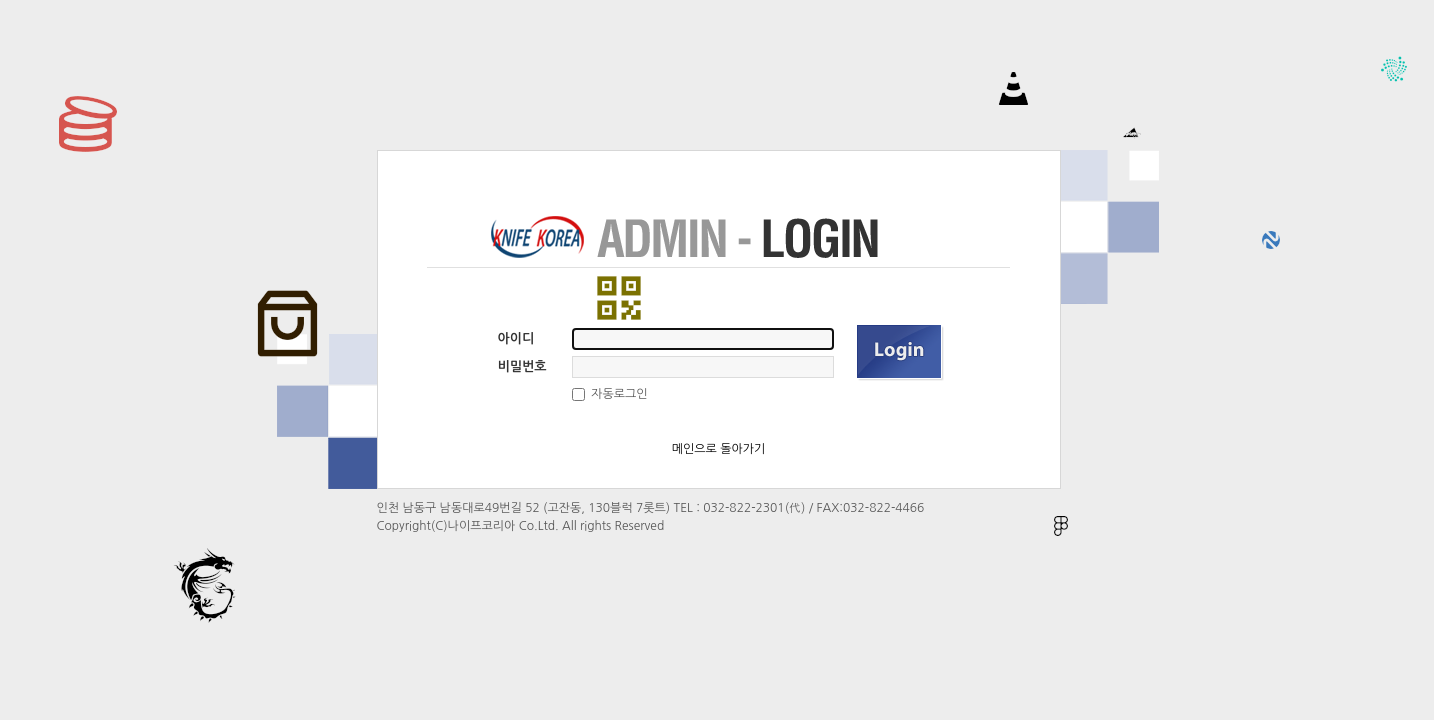 Image resolution: width=1434 pixels, height=720 pixels. I want to click on MSI brand logo, so click(204, 585).